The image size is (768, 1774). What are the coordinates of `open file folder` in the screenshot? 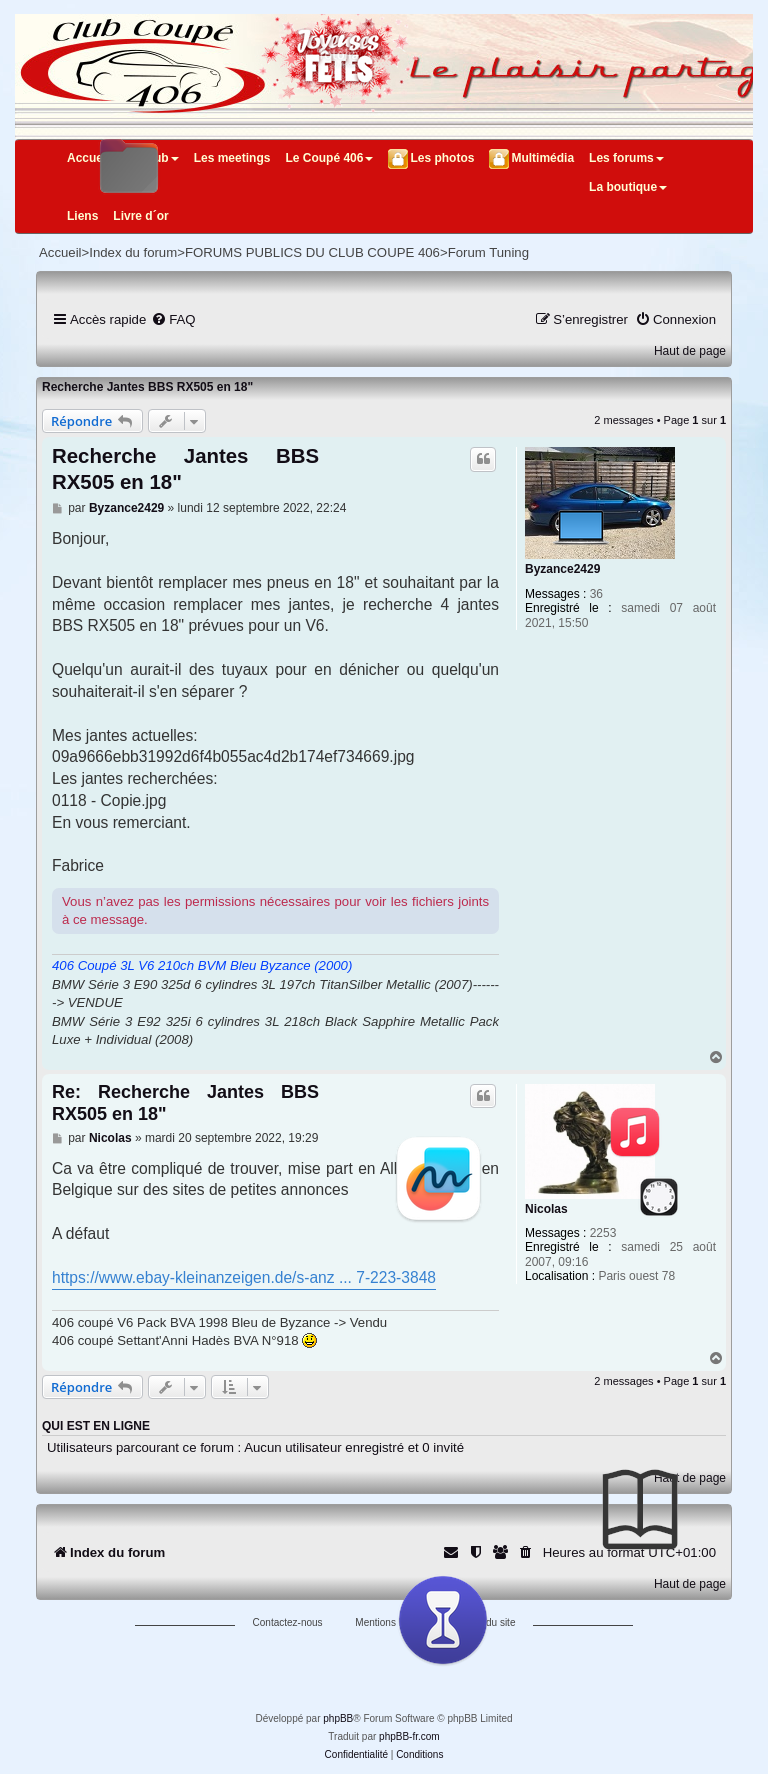 It's located at (129, 166).